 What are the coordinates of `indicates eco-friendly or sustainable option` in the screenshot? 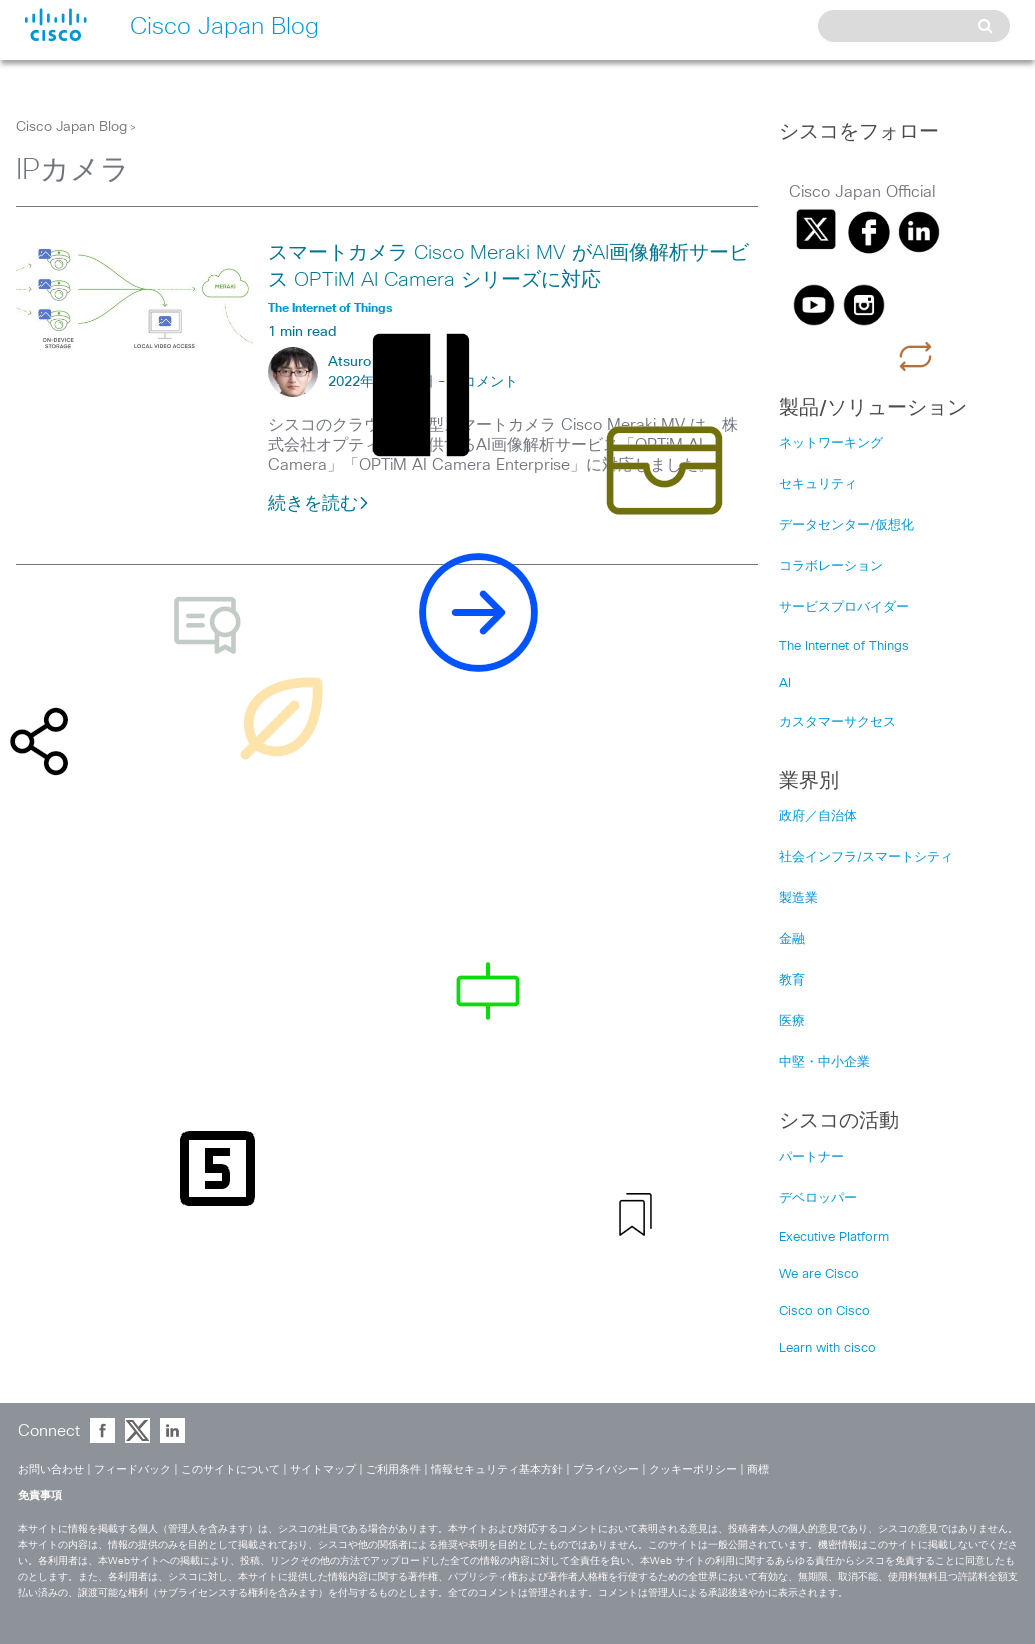 It's located at (281, 718).